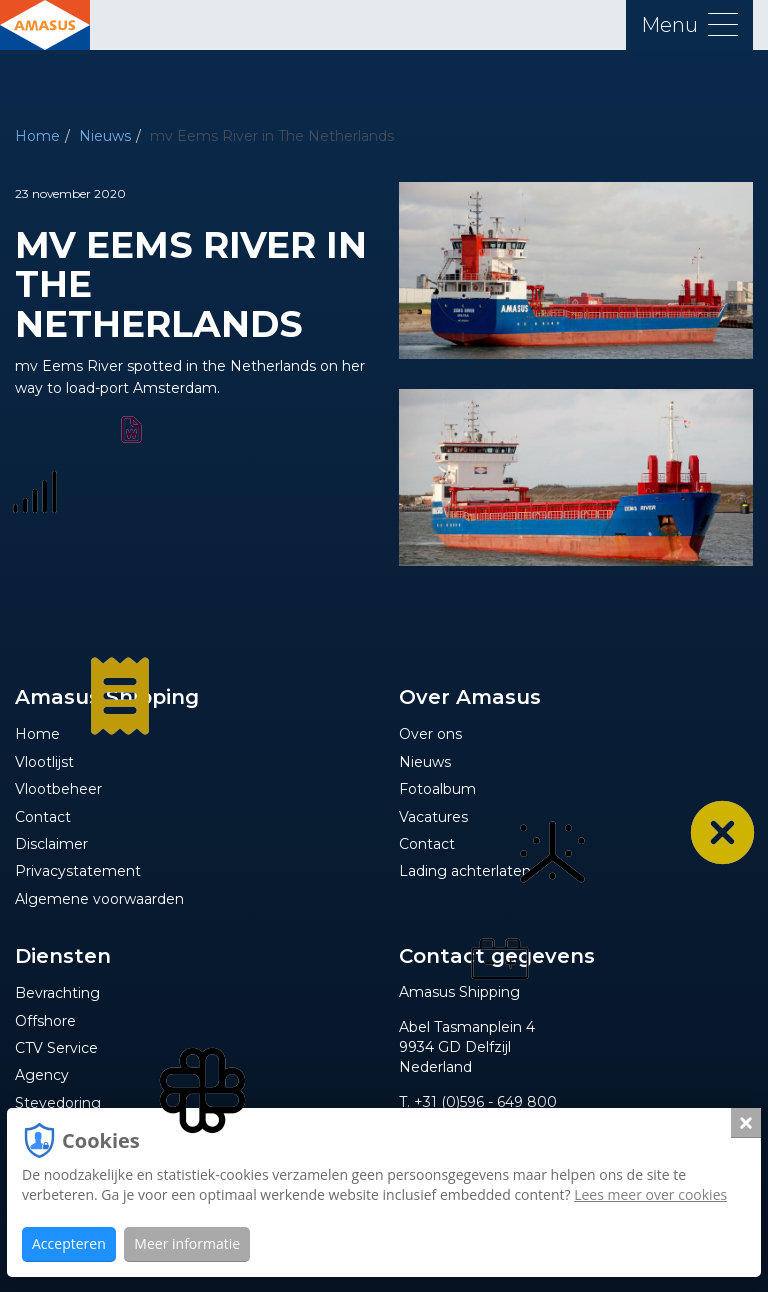  Describe the element at coordinates (500, 961) in the screenshot. I see `view car battery status` at that location.